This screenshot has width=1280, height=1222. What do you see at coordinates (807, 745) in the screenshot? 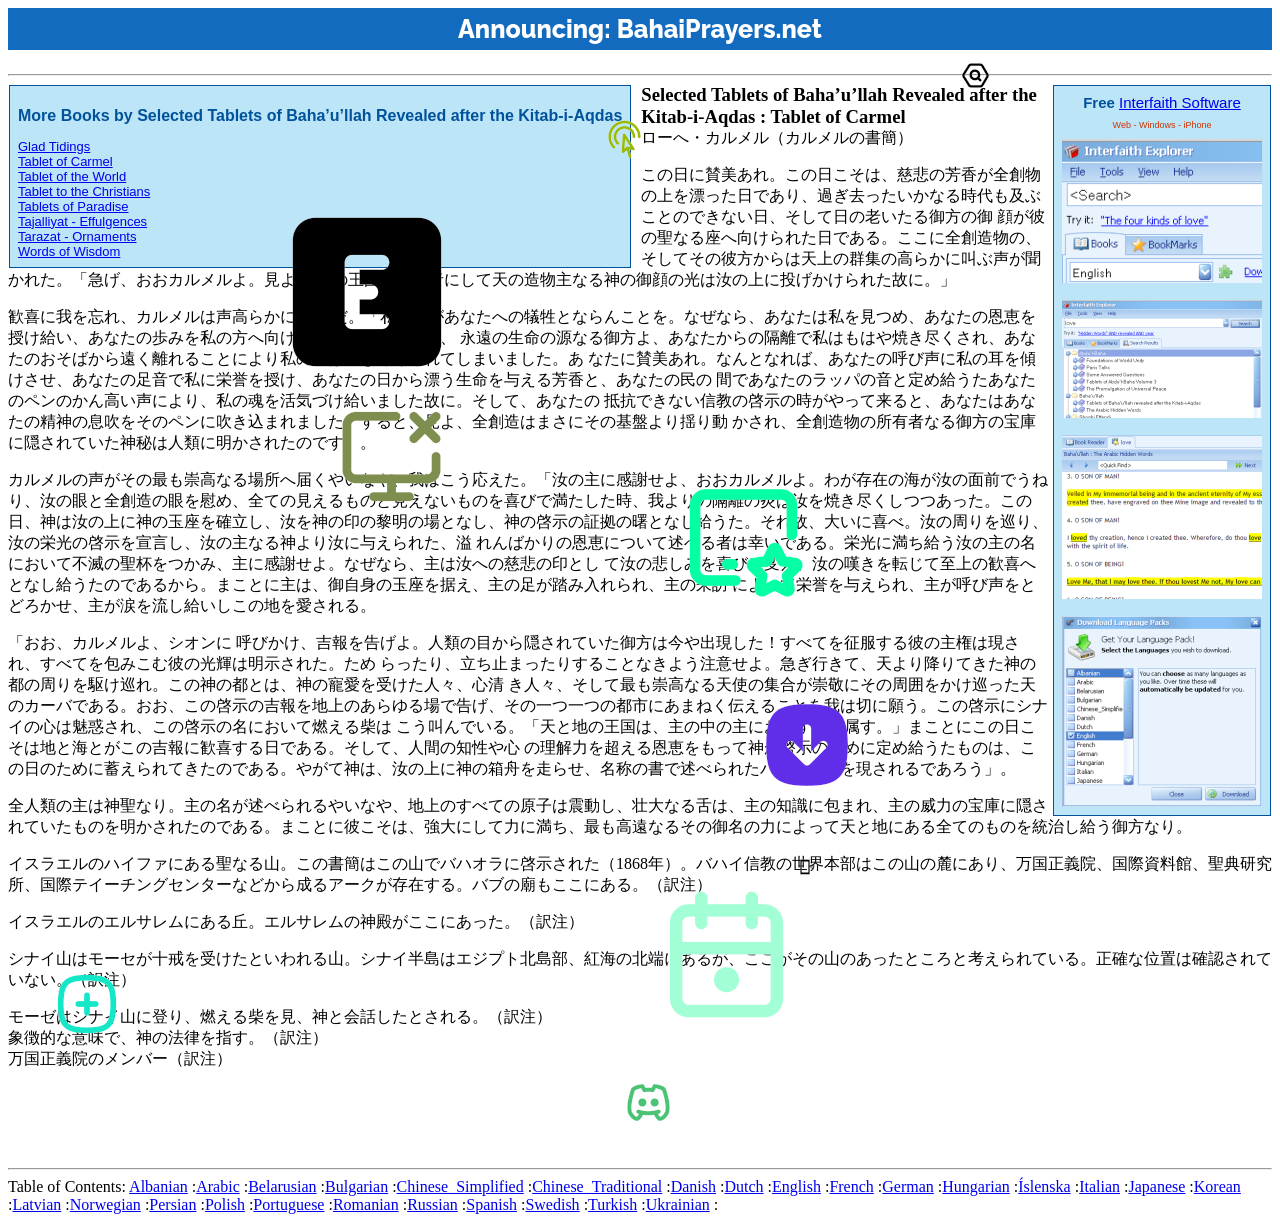
I see `download file or content` at bounding box center [807, 745].